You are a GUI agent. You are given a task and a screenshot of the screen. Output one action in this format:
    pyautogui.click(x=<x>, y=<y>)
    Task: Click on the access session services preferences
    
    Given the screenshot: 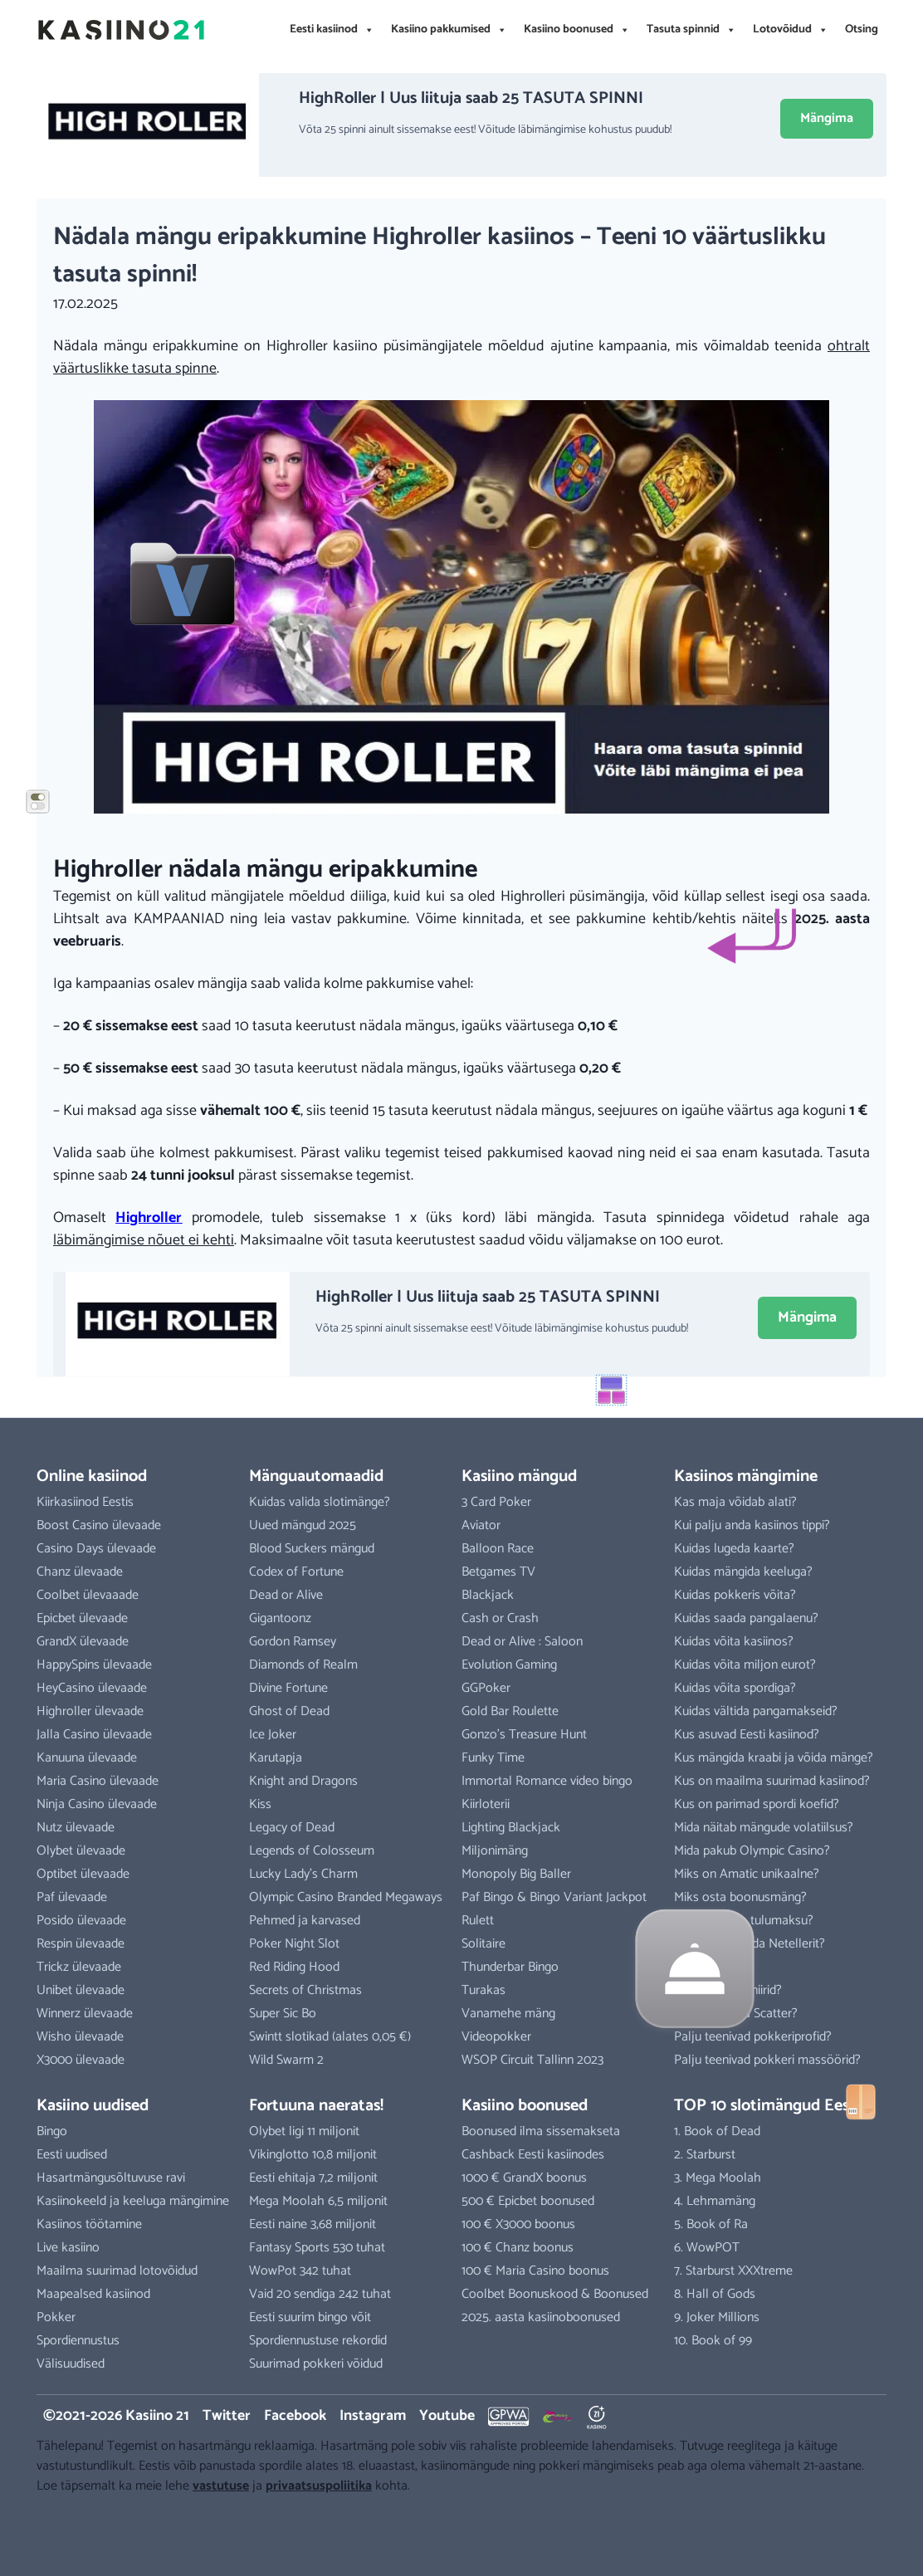 What is the action you would take?
    pyautogui.click(x=695, y=1971)
    